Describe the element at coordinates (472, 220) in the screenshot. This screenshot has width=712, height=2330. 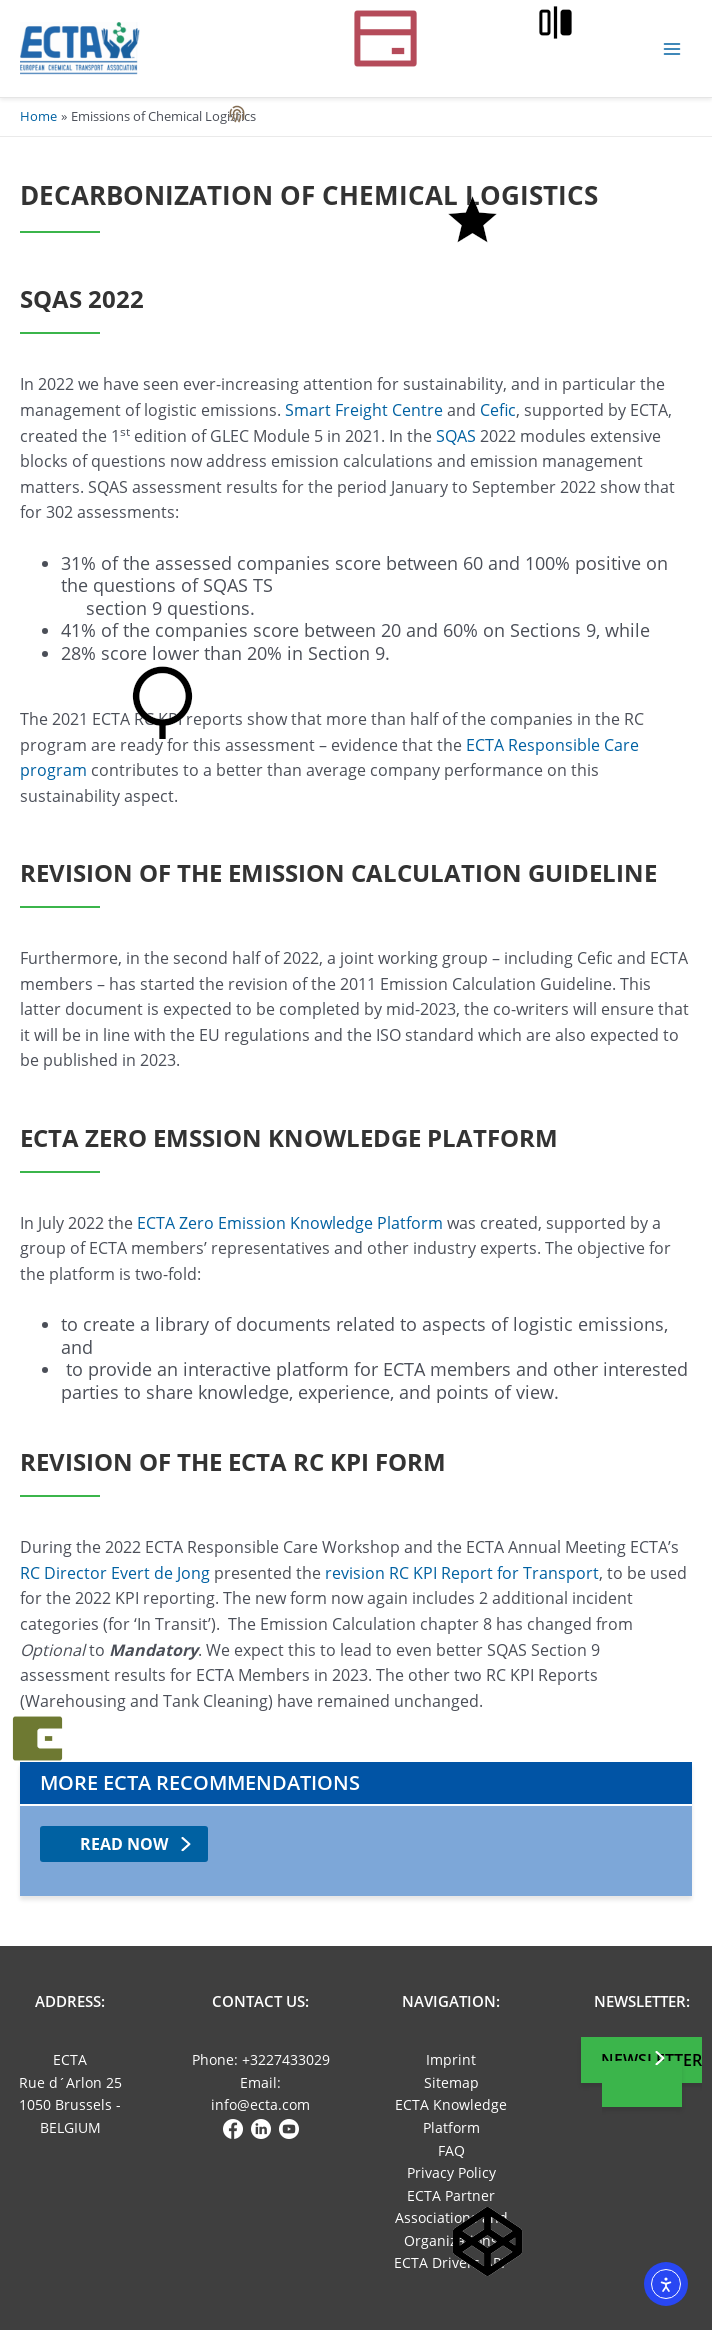
I see `mark item as favorite` at that location.